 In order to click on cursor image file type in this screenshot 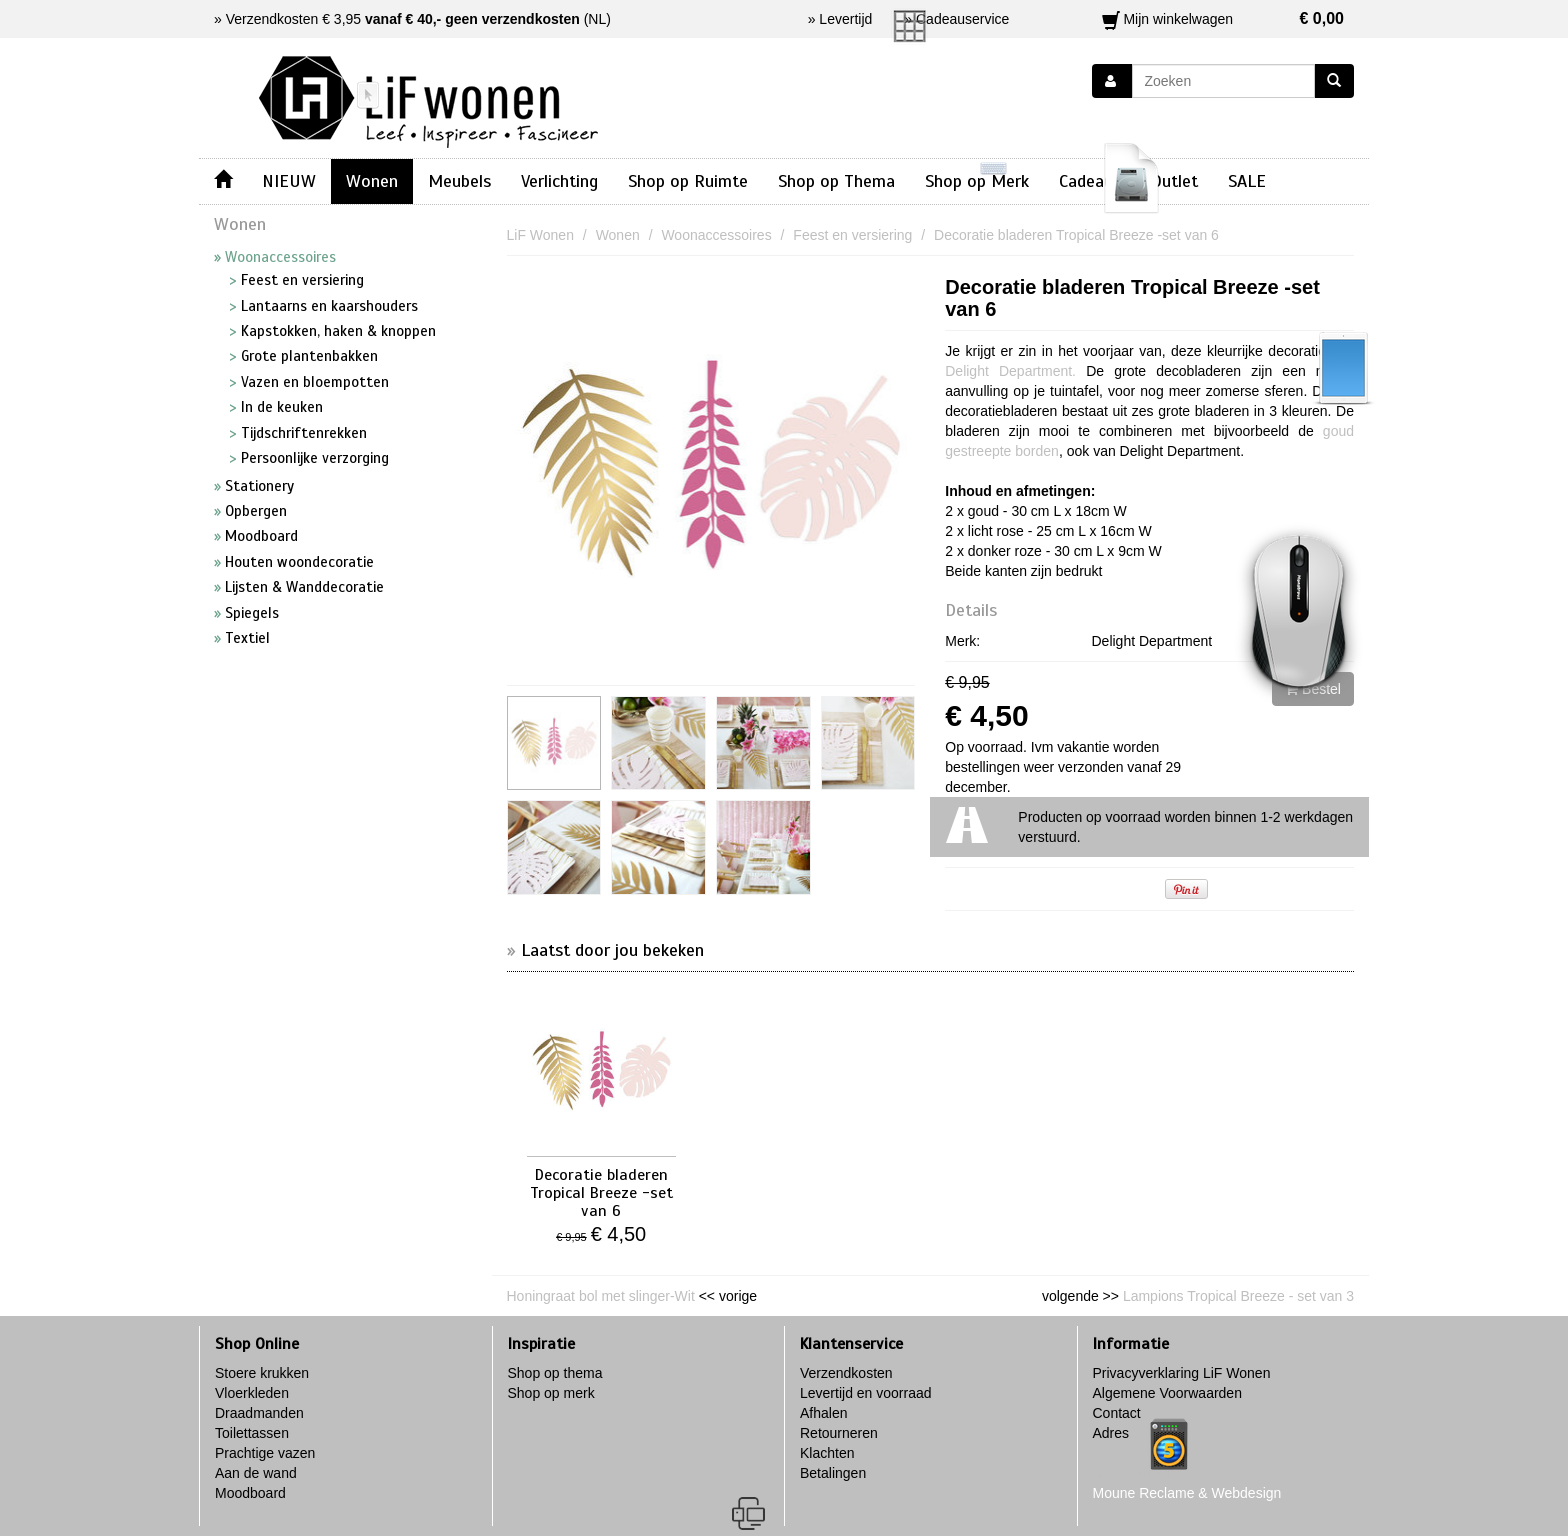, I will do `click(368, 95)`.